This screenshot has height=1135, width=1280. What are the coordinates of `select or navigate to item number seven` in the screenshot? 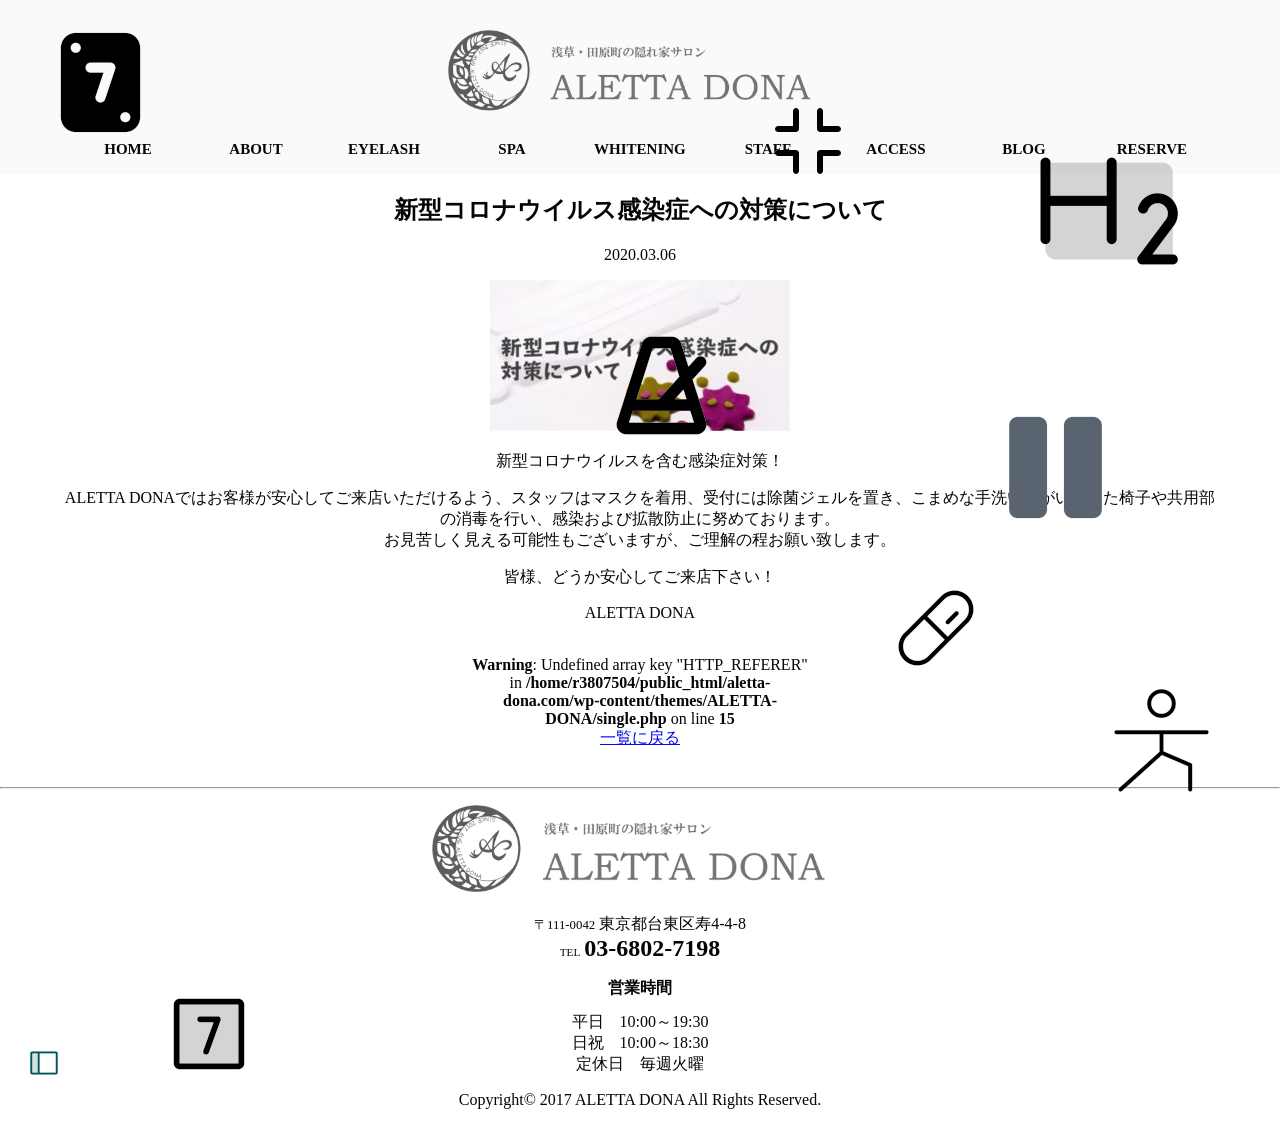 It's located at (209, 1034).